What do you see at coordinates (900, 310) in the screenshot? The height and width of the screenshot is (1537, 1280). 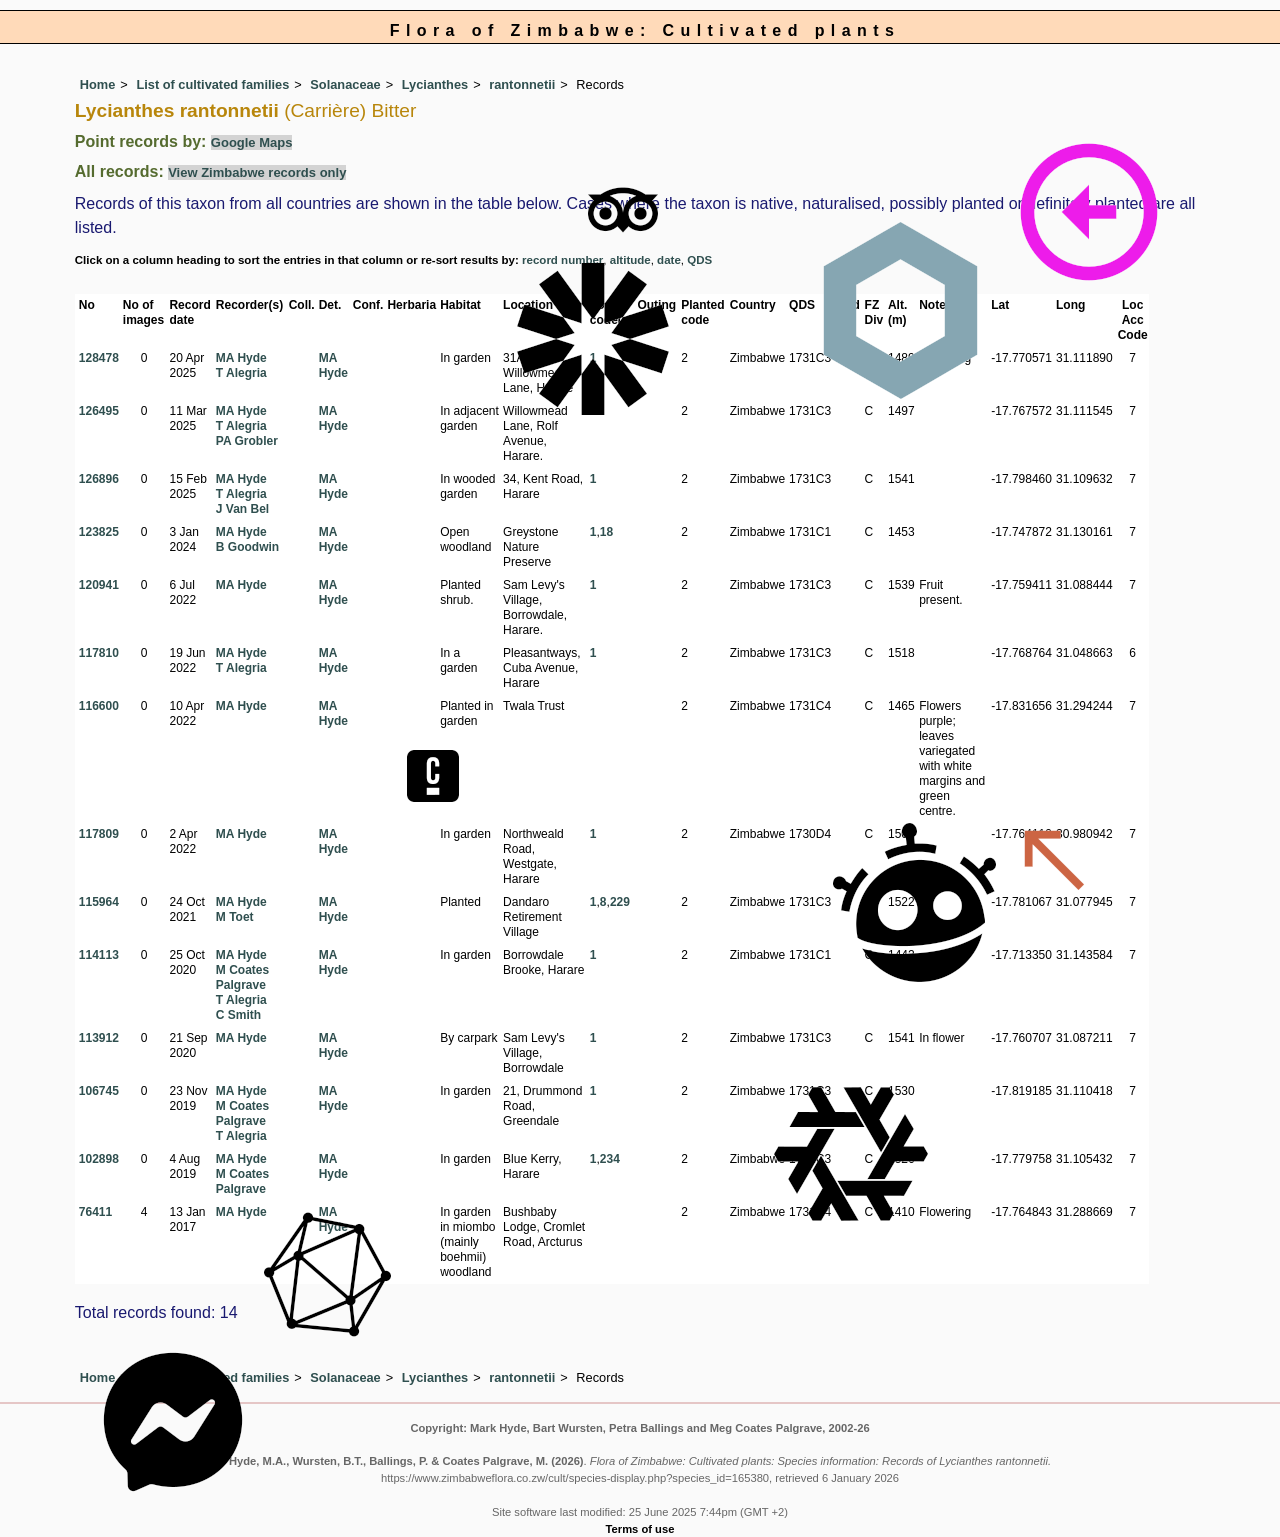 I see `Chainlink blockchain oracle network logo` at bounding box center [900, 310].